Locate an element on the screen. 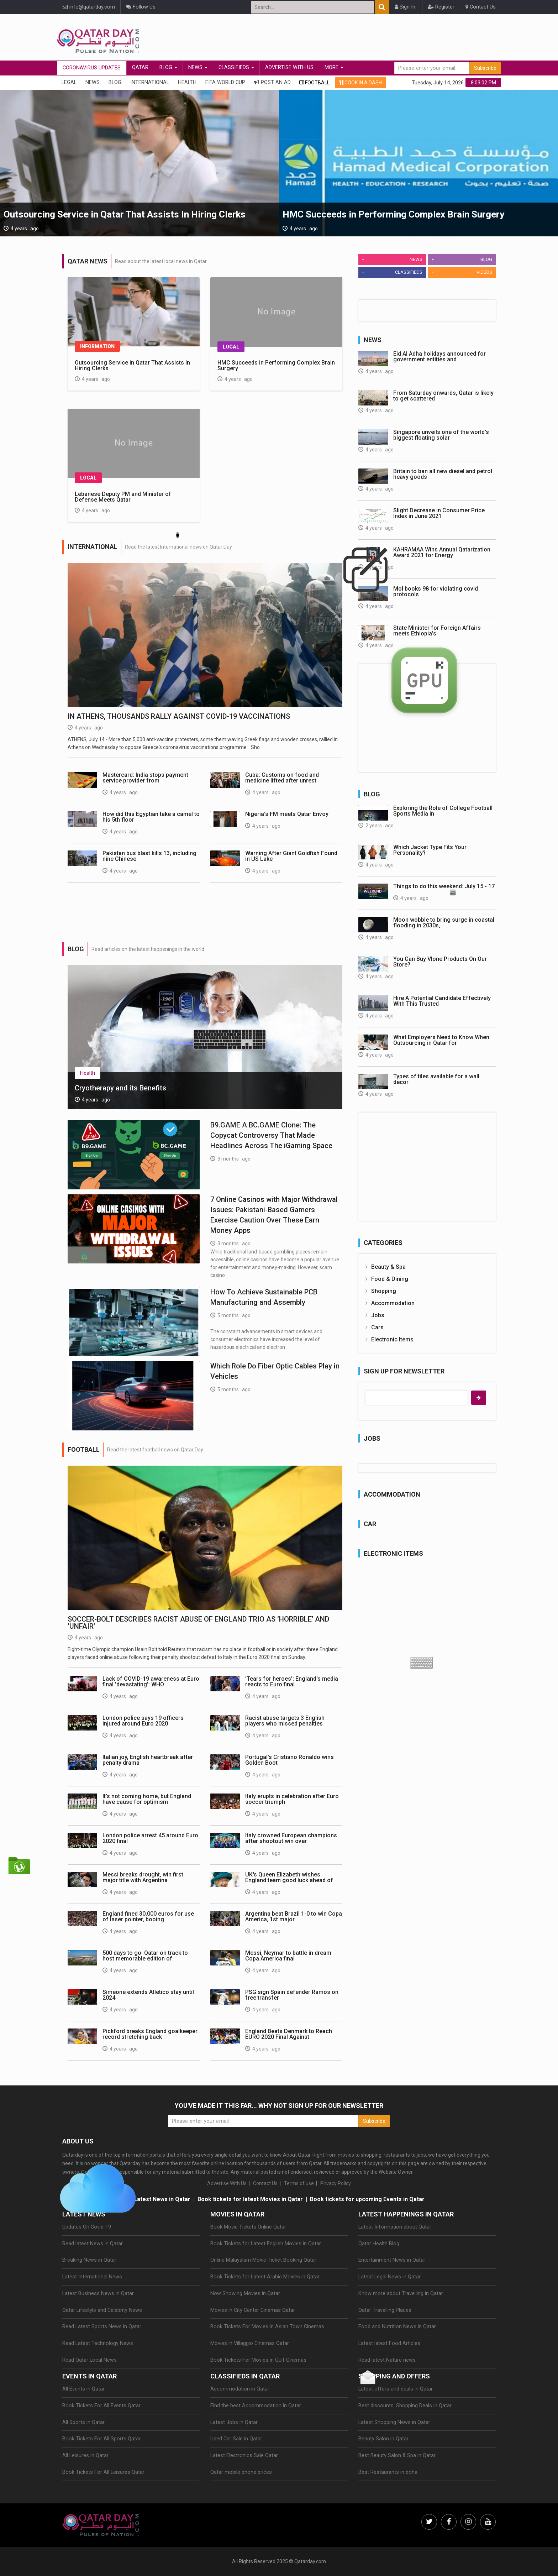  manage connected Apple Watch device is located at coordinates (178, 535).